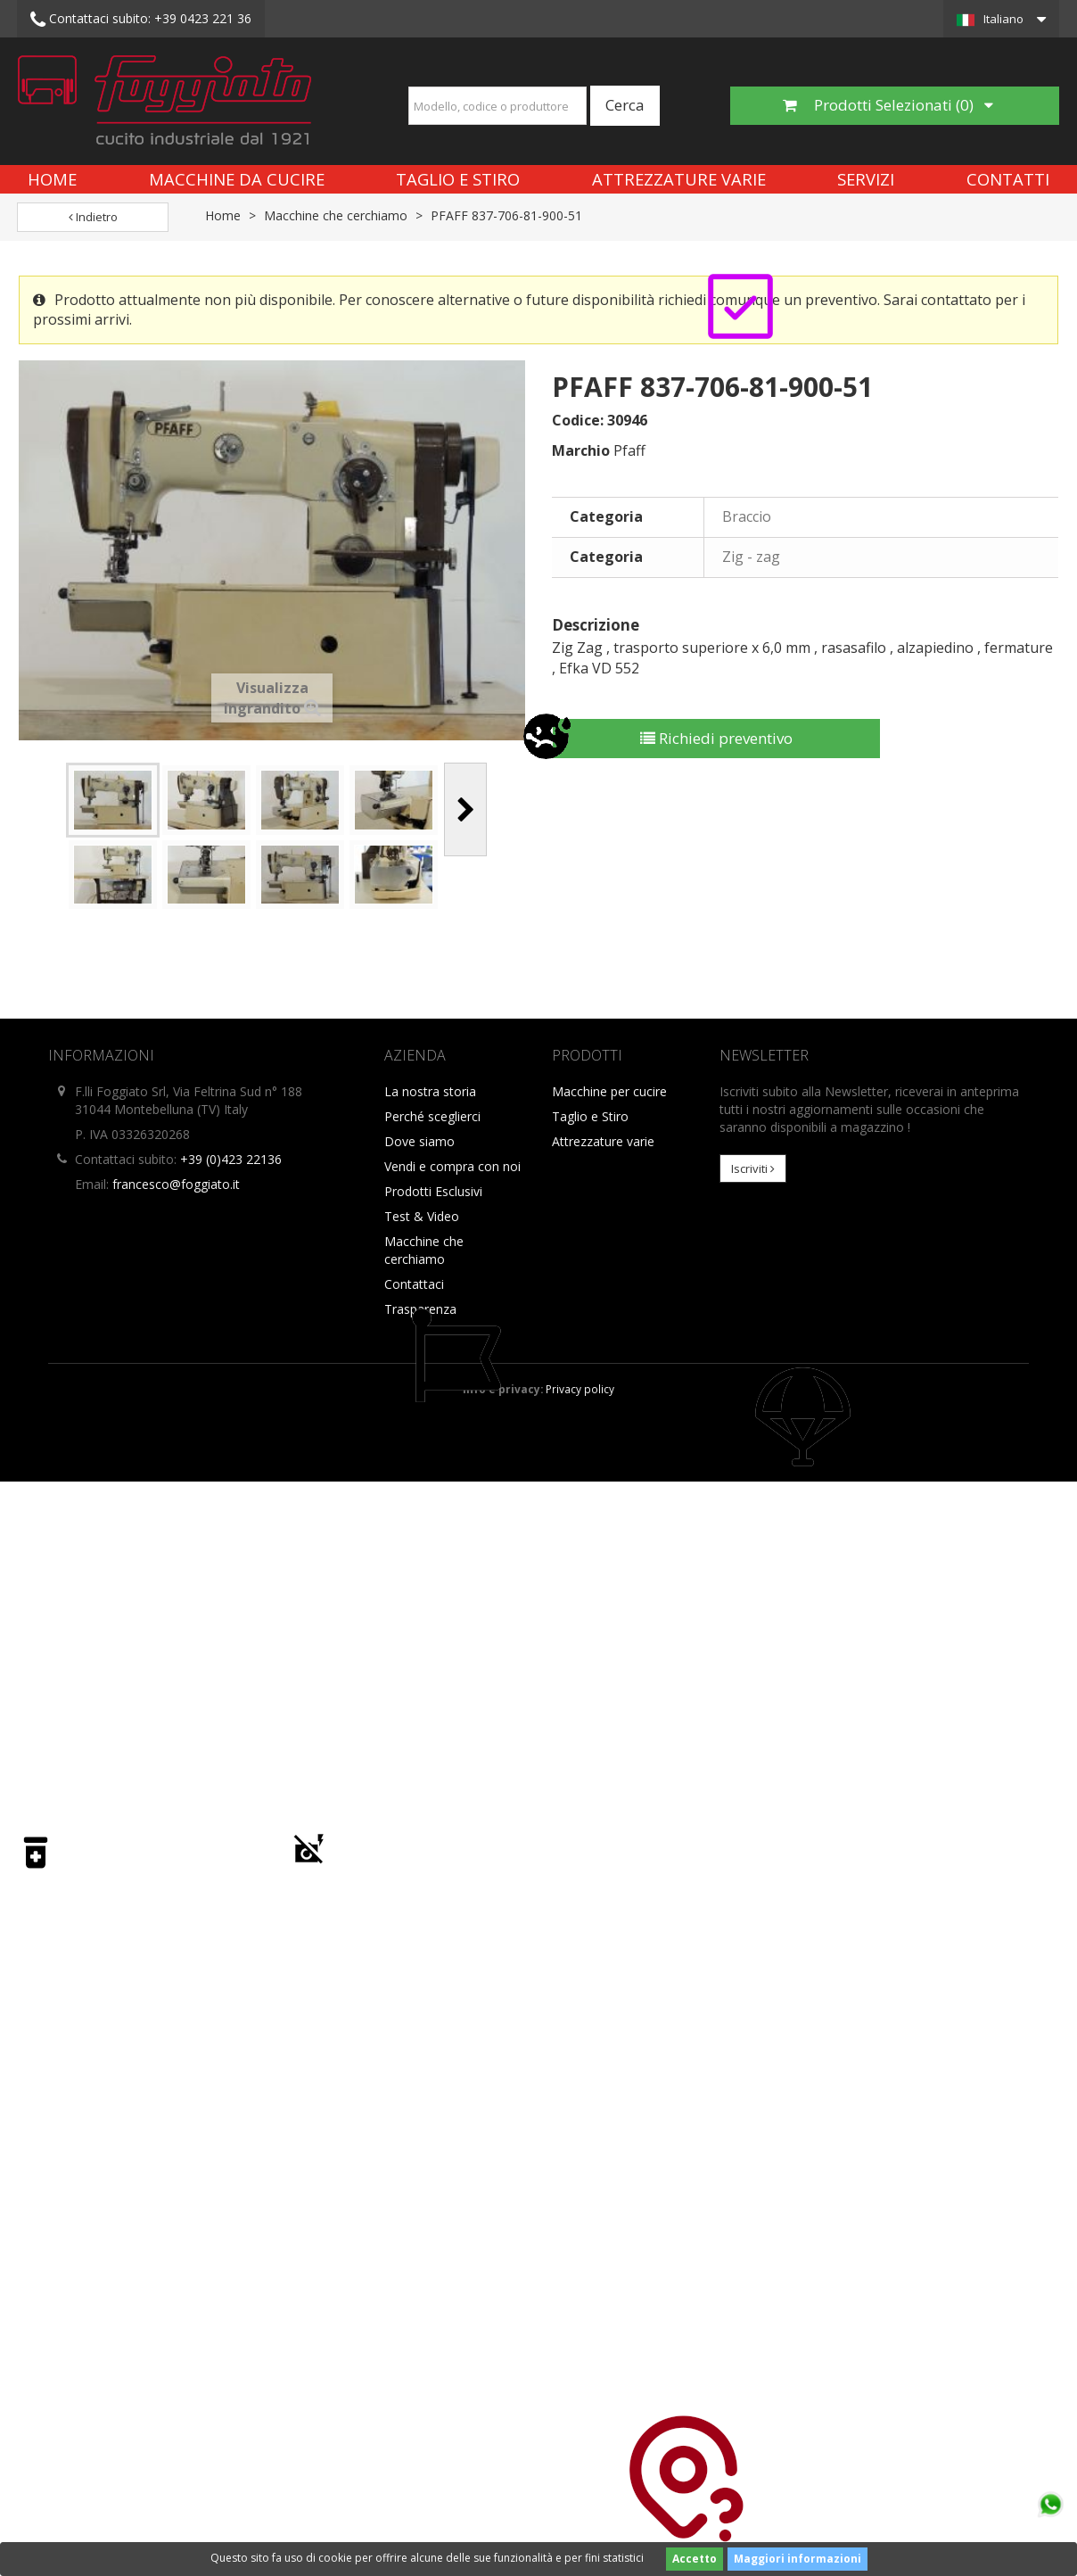 This screenshot has height=2576, width=1077. Describe the element at coordinates (683, 2475) in the screenshot. I see `unknown or unconfirmed location` at that location.